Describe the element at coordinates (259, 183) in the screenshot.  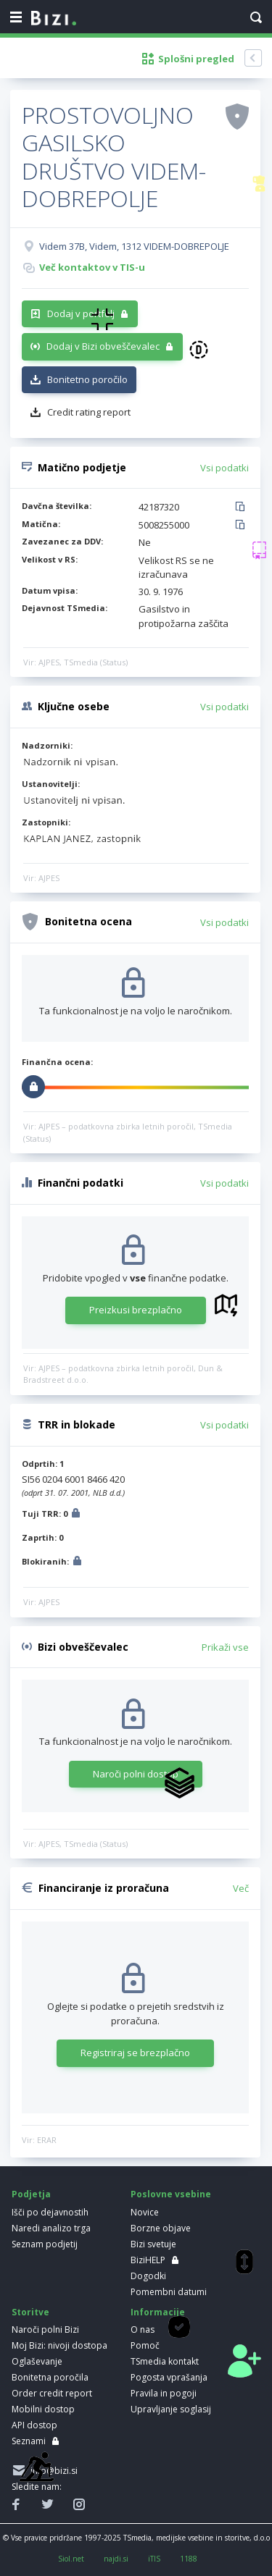
I see `access blender or mixing tool settings` at that location.